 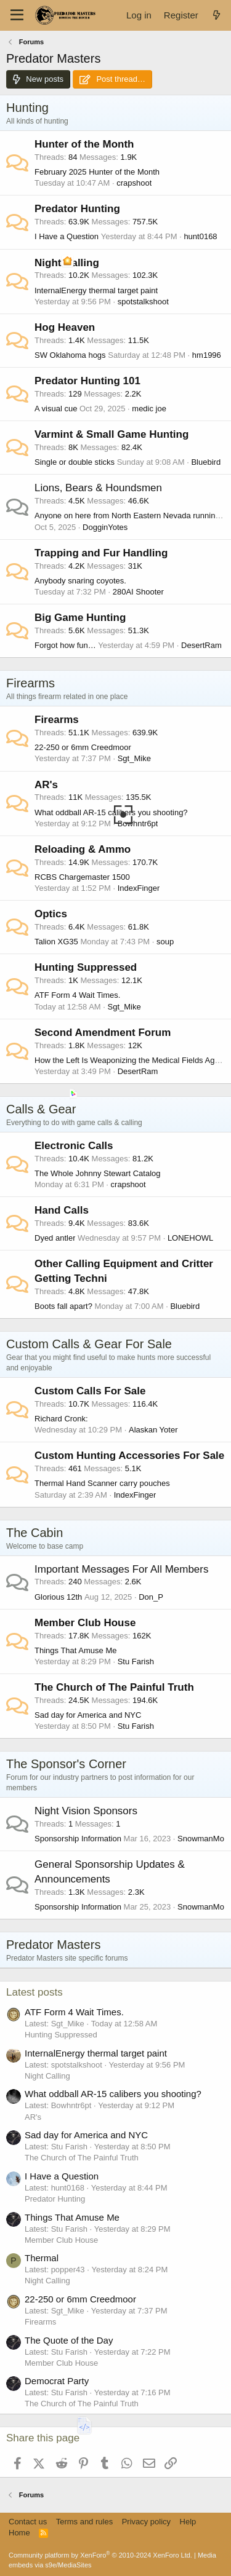 What do you see at coordinates (84, 2425) in the screenshot?
I see `twig template file icon` at bounding box center [84, 2425].